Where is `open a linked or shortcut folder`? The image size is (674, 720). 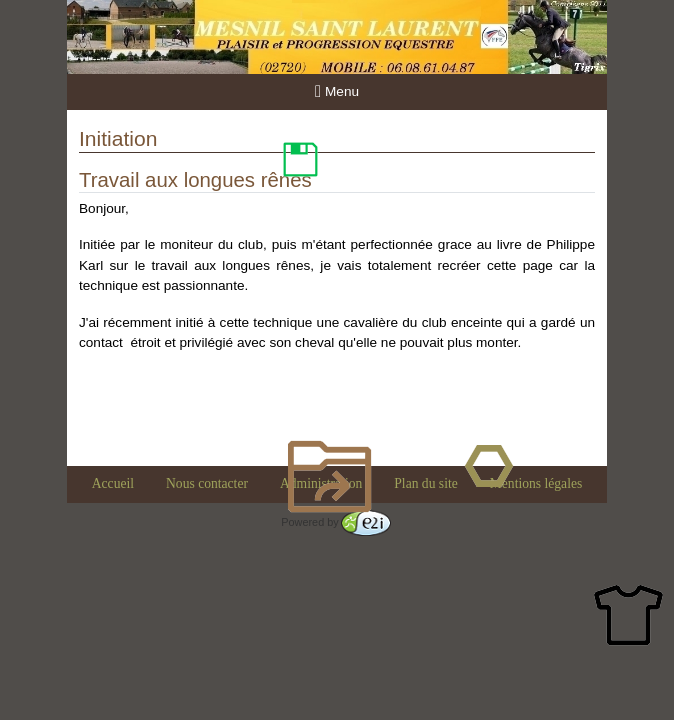
open a linked or shortcut folder is located at coordinates (329, 476).